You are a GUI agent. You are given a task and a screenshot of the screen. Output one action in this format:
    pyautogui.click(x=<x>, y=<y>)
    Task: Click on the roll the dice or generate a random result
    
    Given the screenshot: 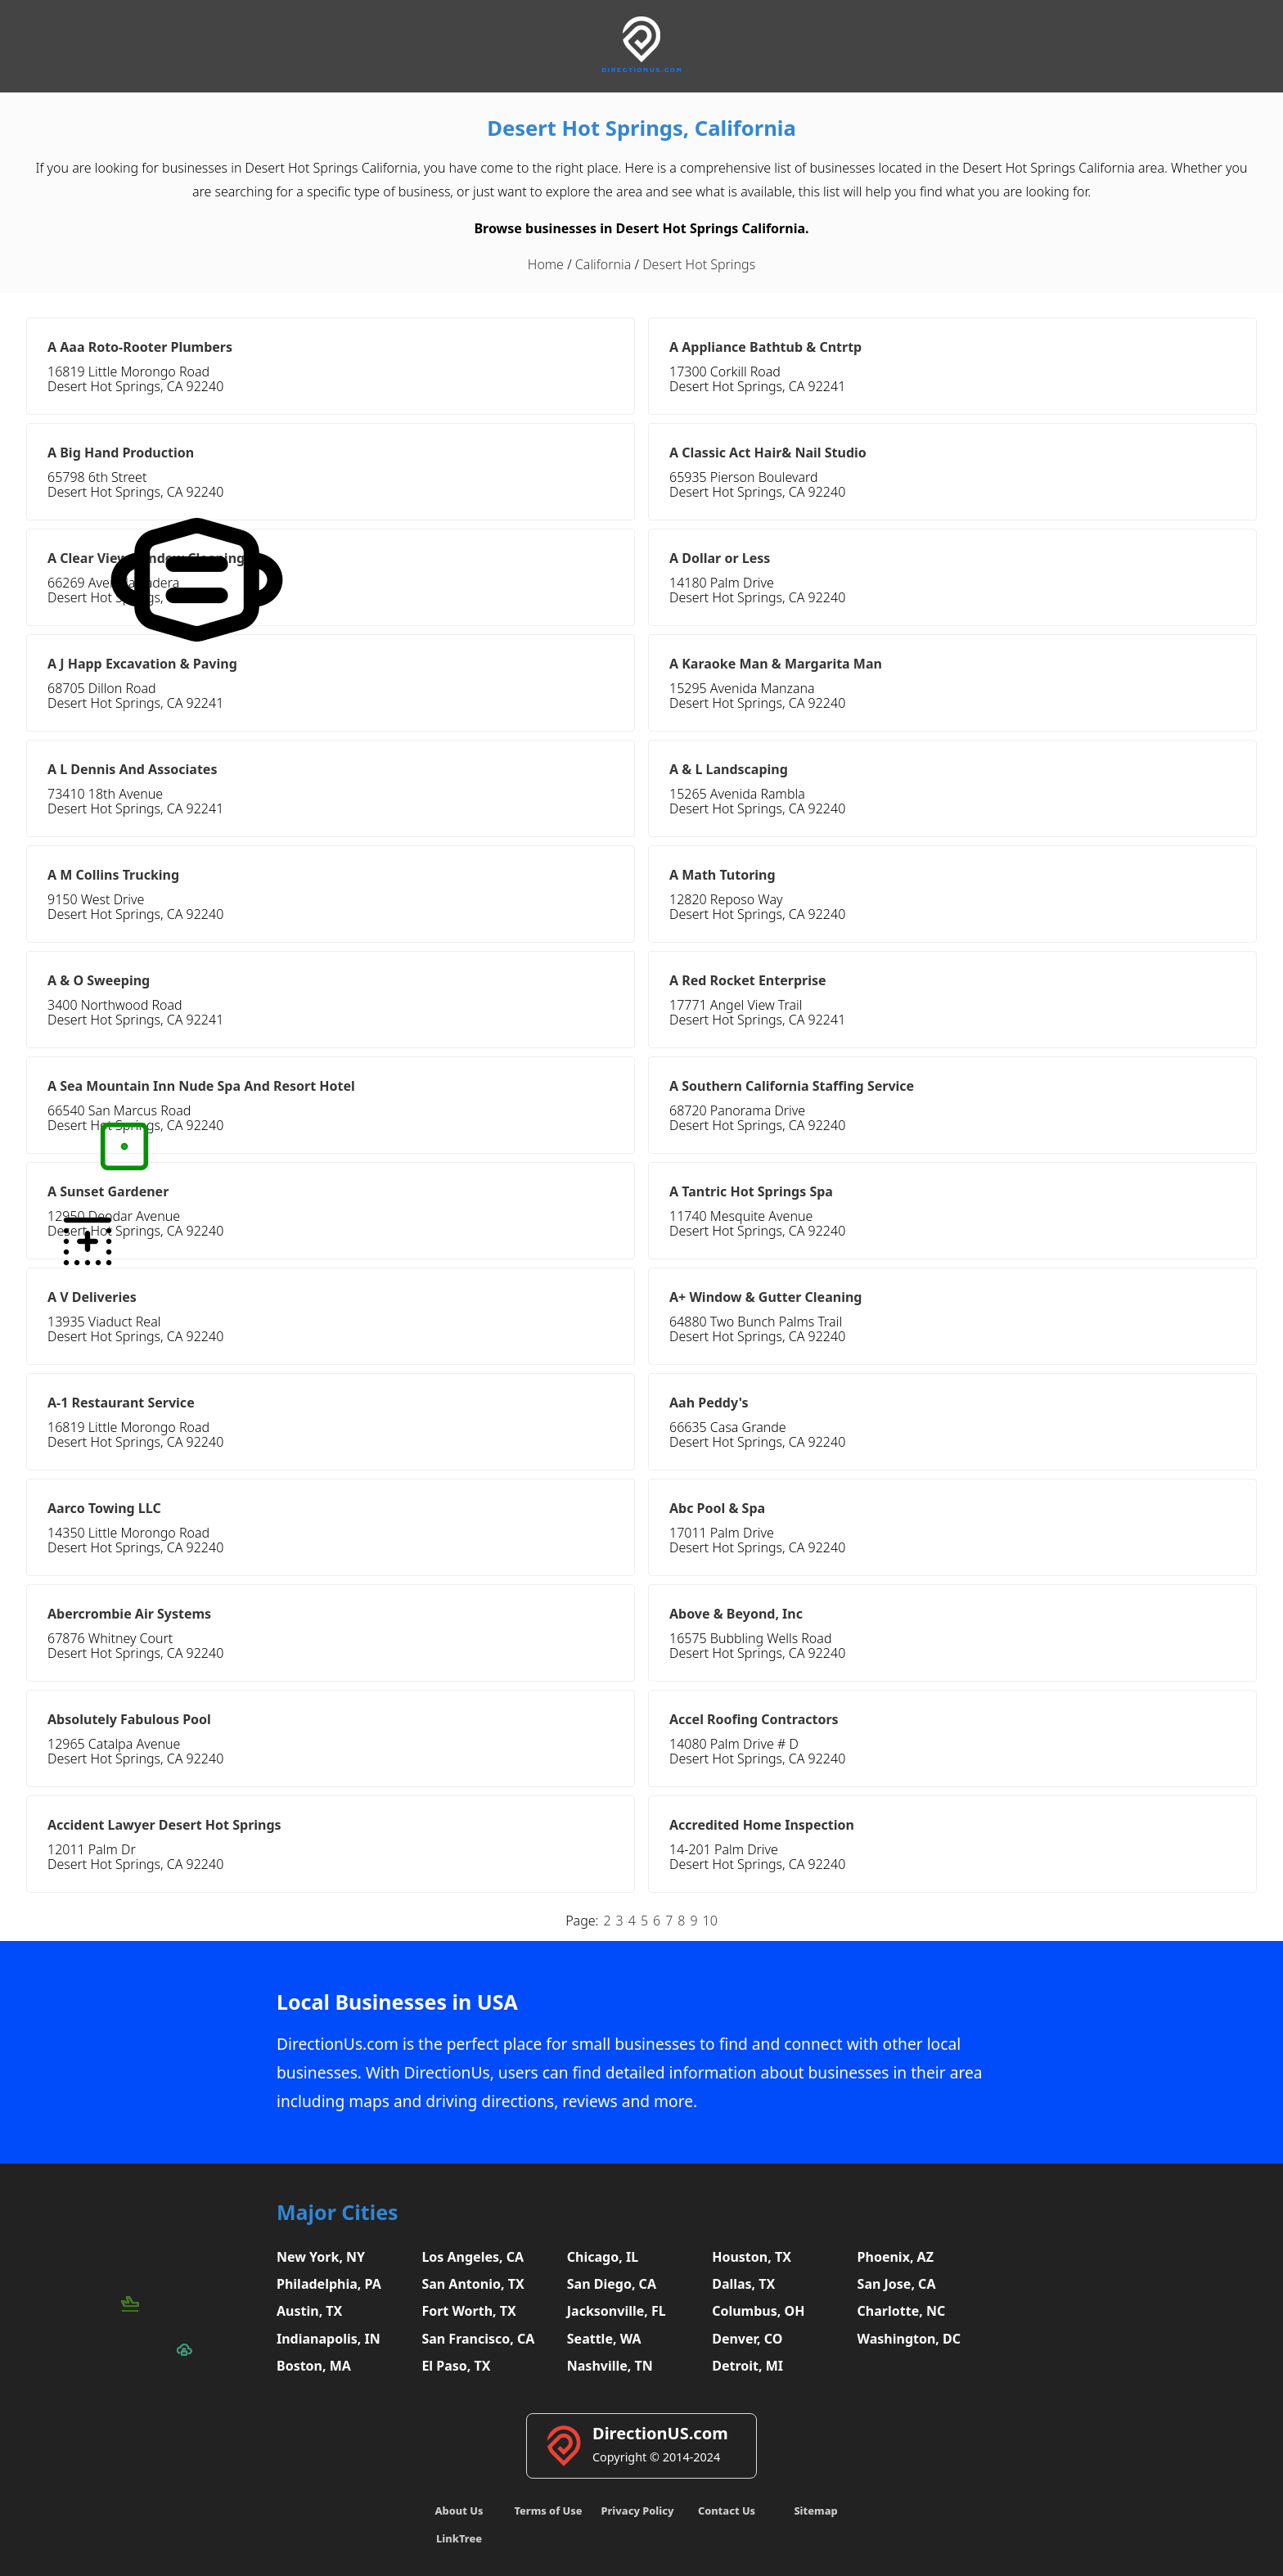 What is the action you would take?
    pyautogui.click(x=124, y=1146)
    